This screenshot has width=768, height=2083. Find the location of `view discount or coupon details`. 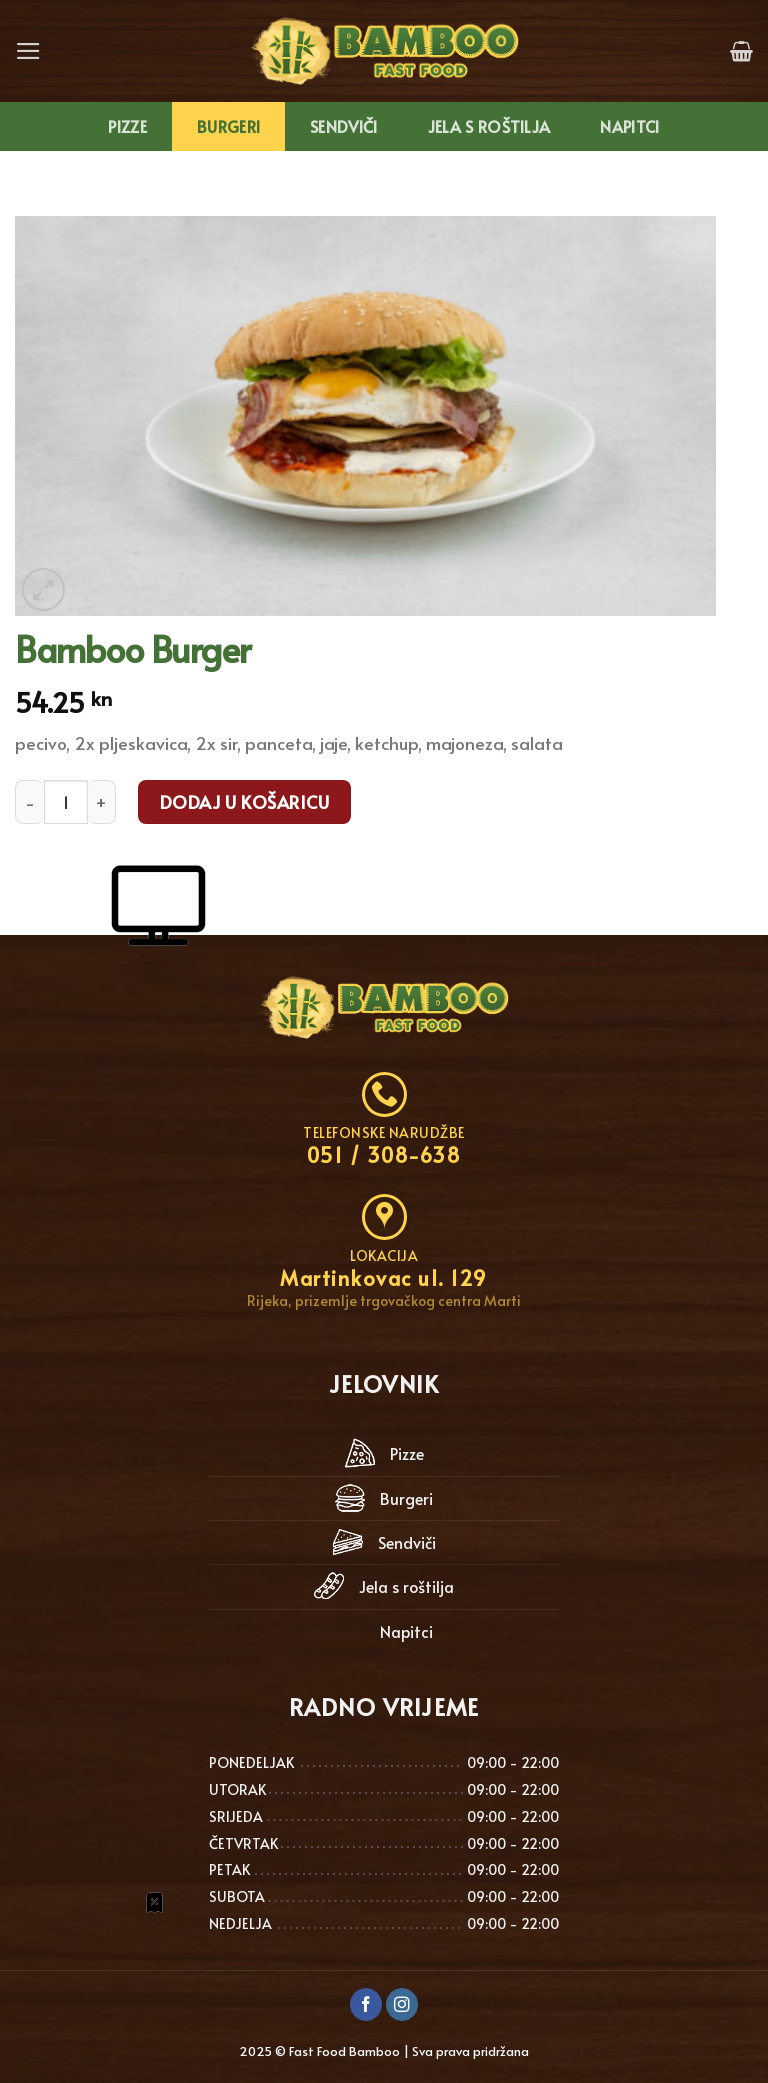

view discount or coupon details is located at coordinates (154, 1902).